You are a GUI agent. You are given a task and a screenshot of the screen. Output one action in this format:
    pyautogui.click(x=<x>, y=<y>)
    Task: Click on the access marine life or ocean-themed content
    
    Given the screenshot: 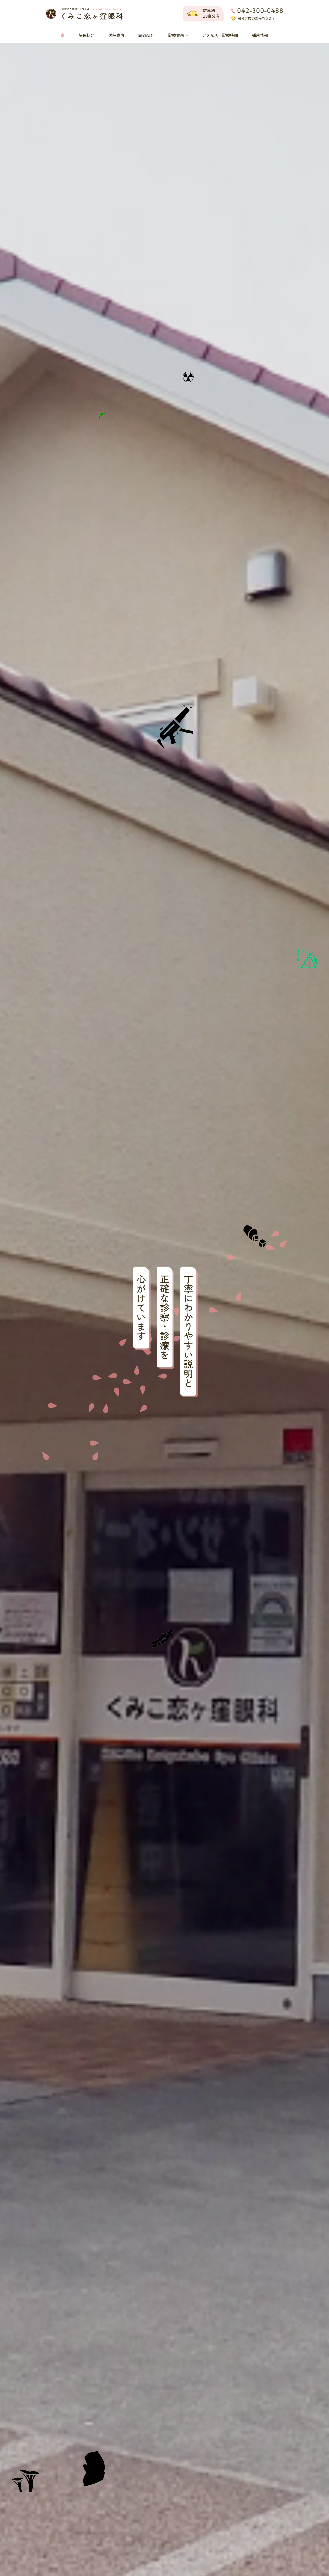 What is the action you would take?
    pyautogui.click(x=102, y=416)
    